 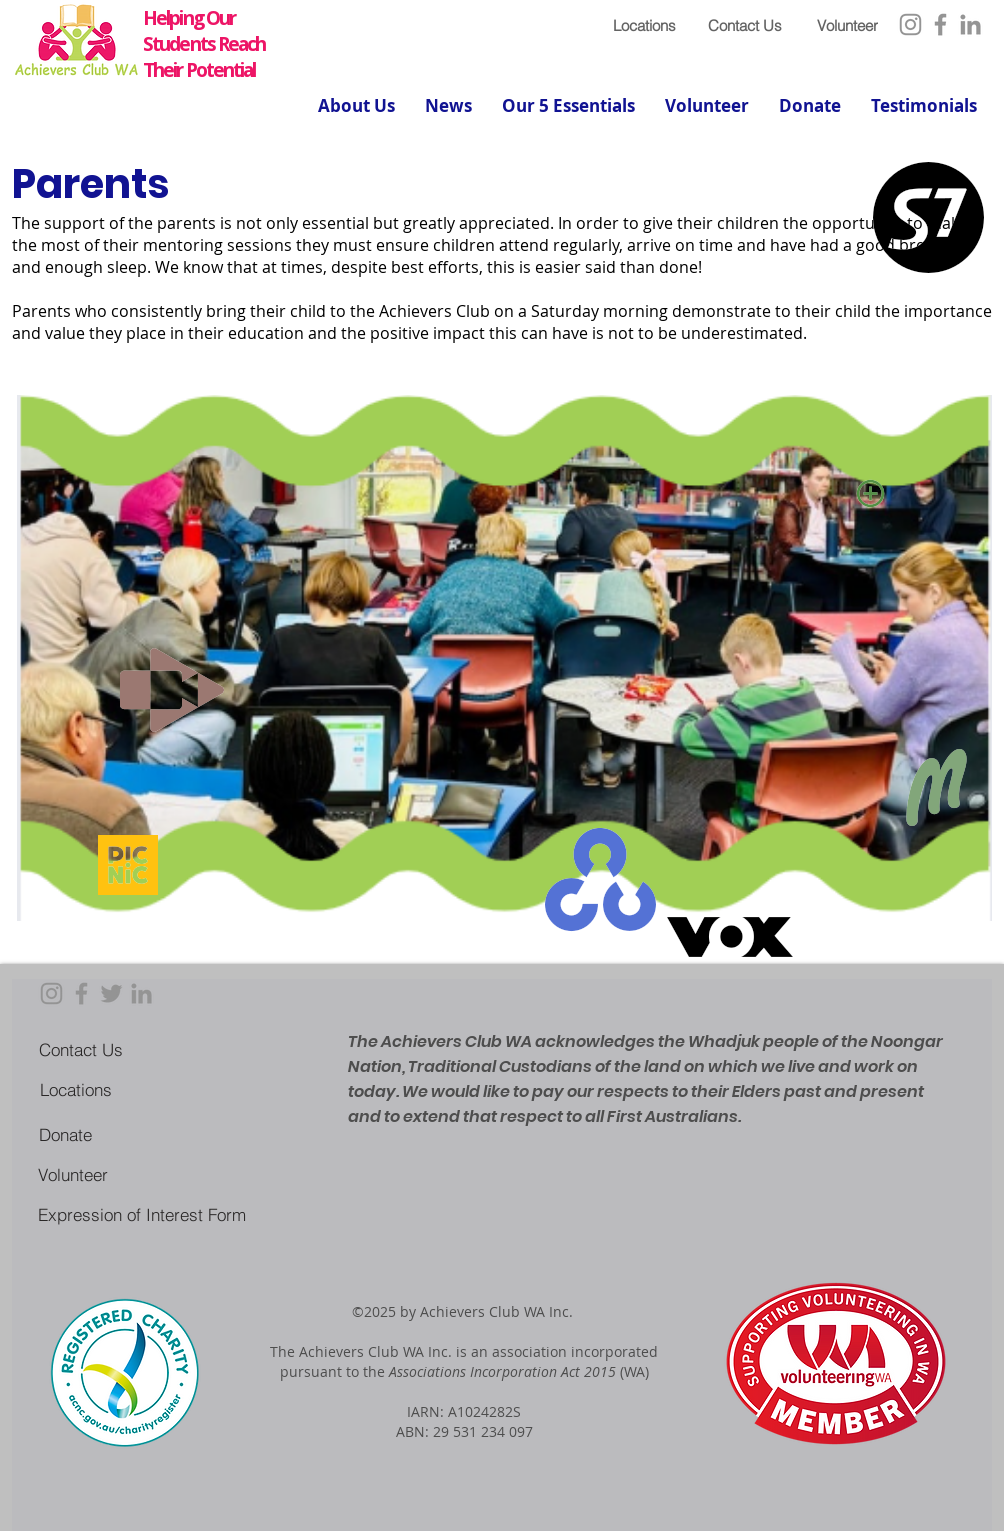 I want to click on add a new item, so click(x=870, y=493).